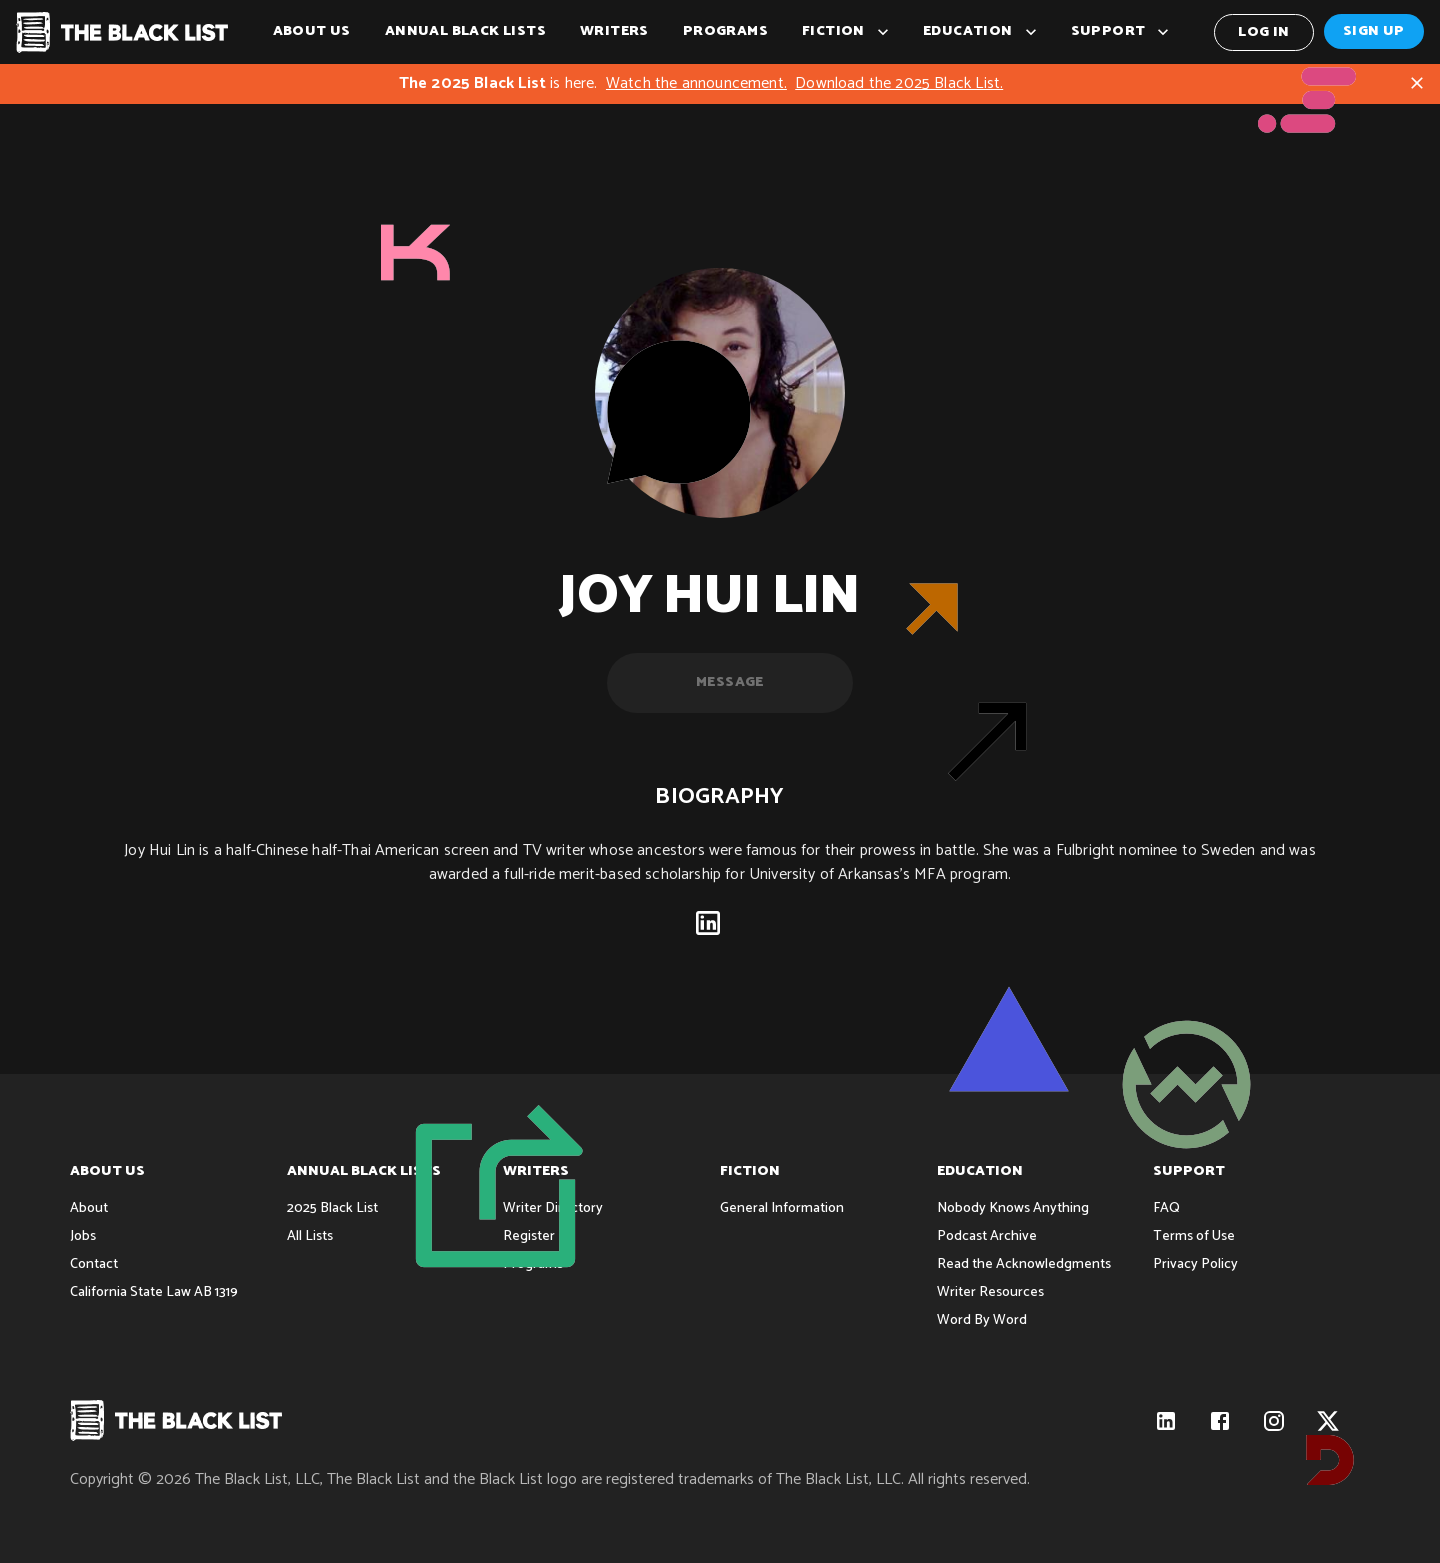 The width and height of the screenshot is (1440, 1563). What do you see at coordinates (1330, 1460) in the screenshot?
I see `deepgram logo` at bounding box center [1330, 1460].